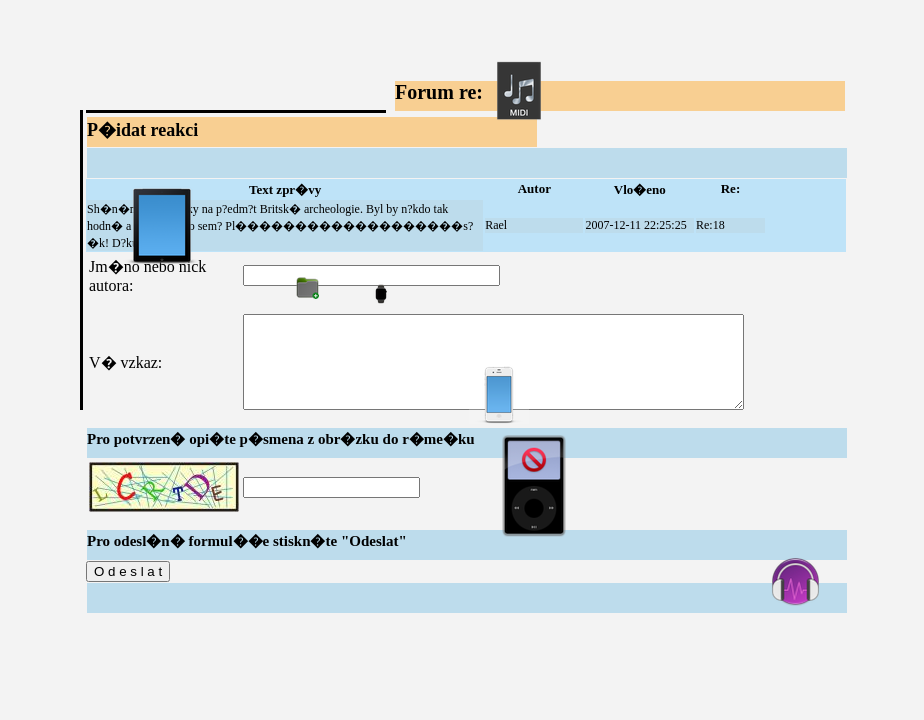 The image size is (924, 720). I want to click on iPad device connected to your system, so click(162, 225).